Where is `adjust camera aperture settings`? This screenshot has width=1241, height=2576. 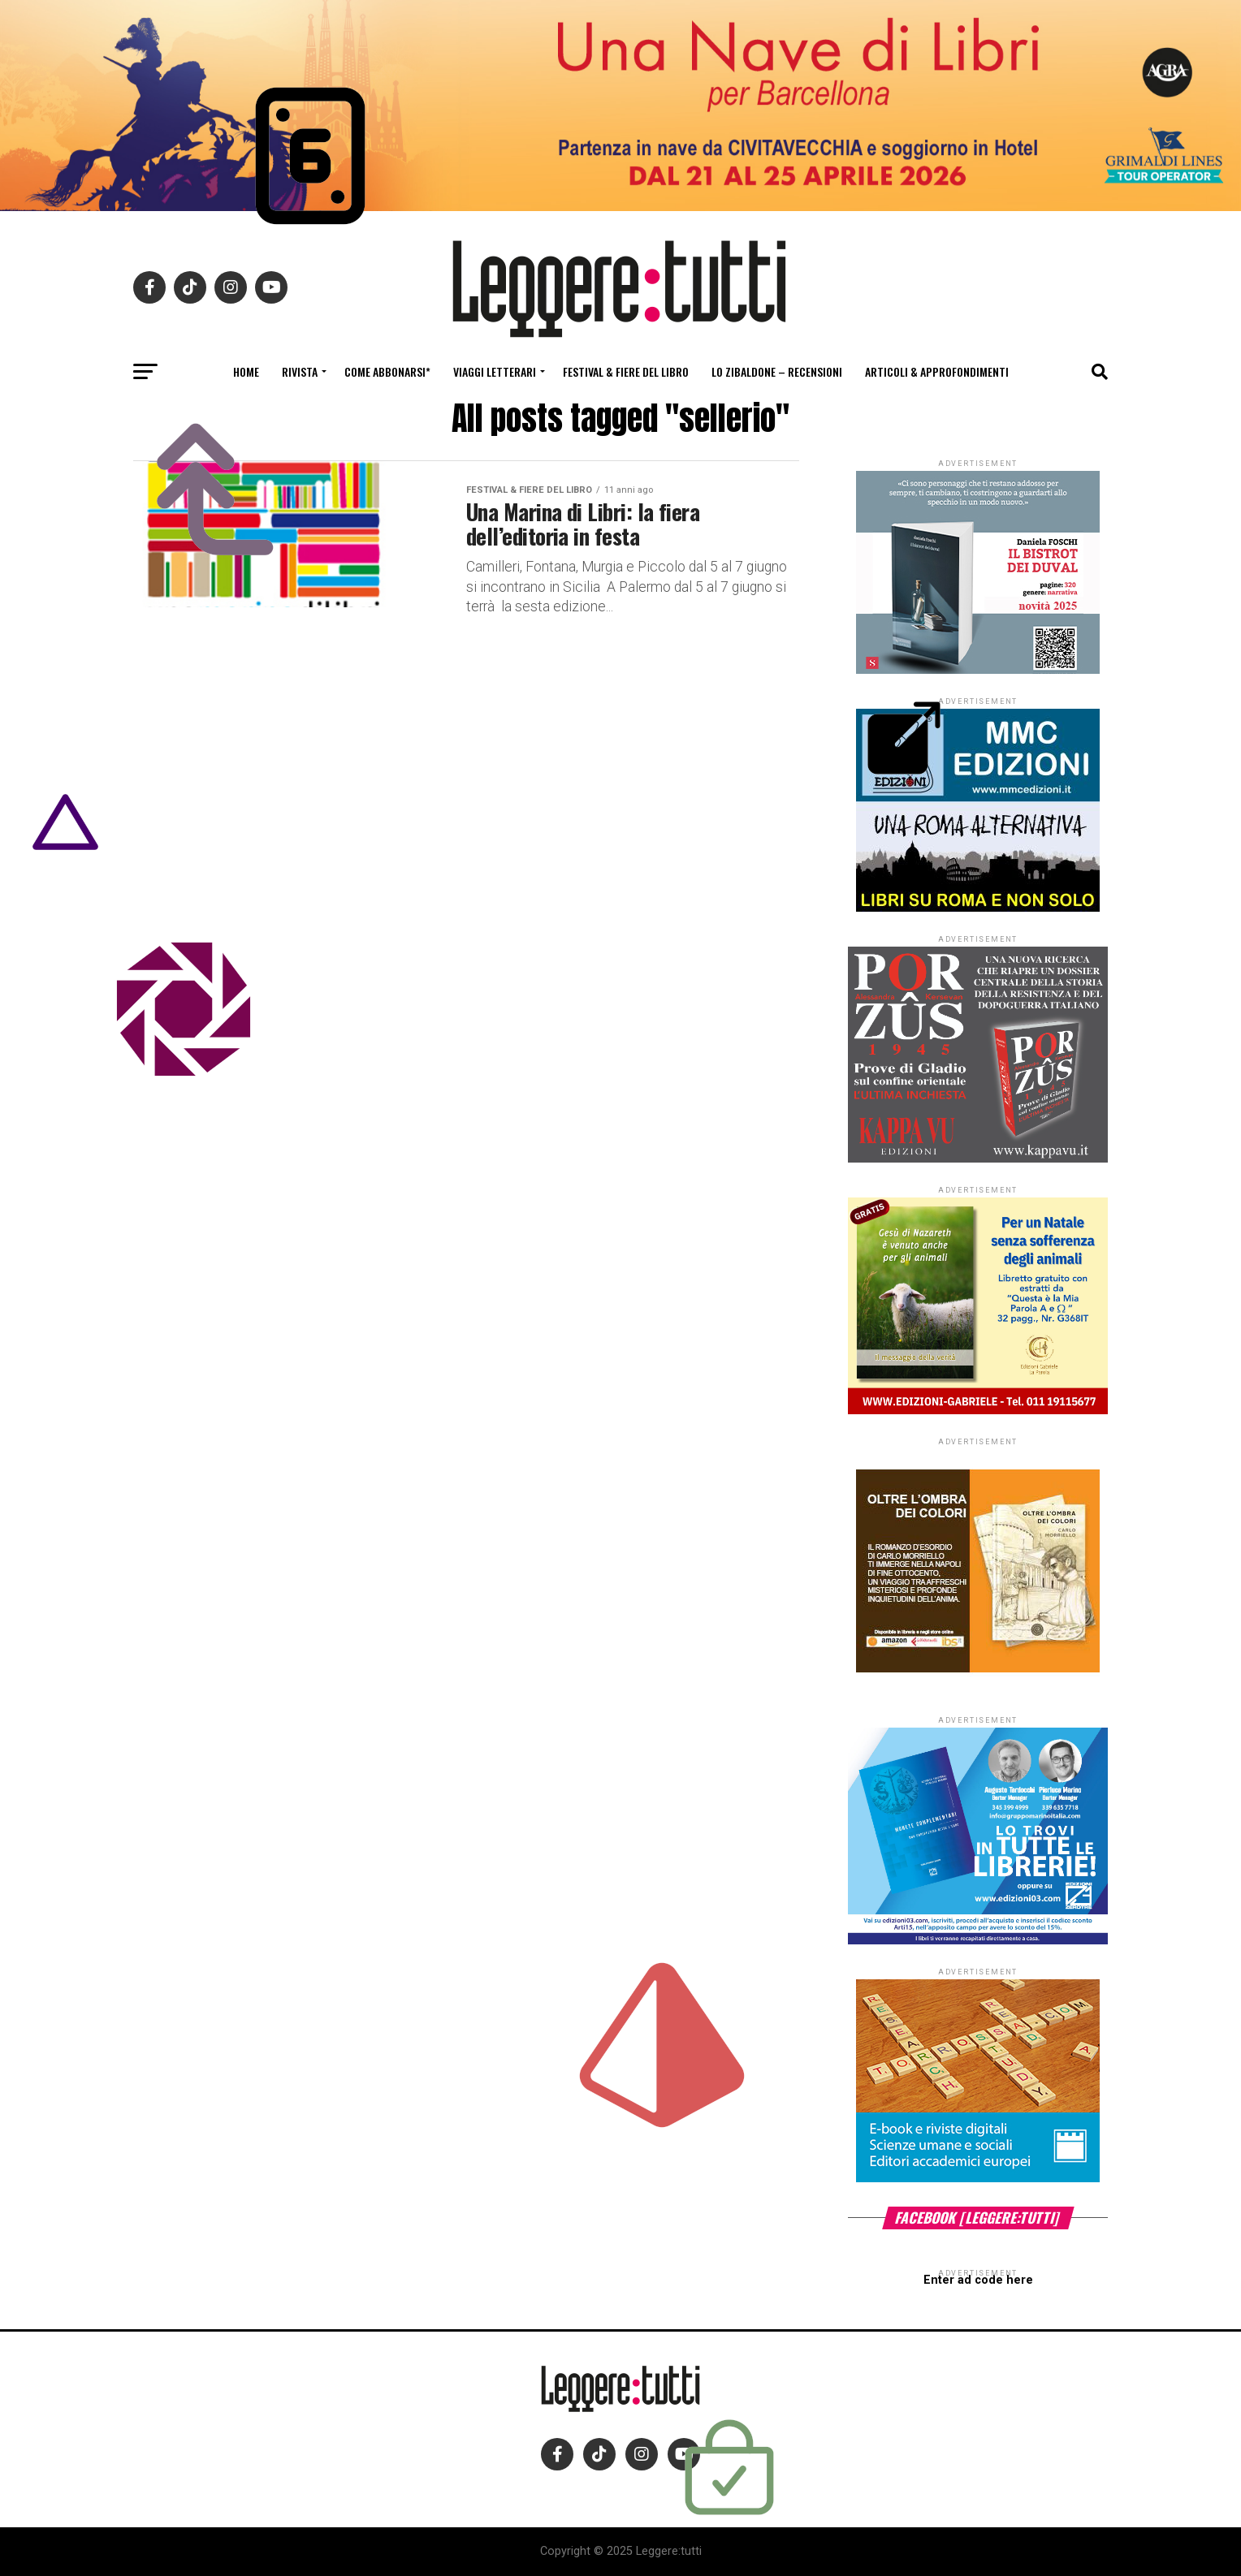 adjust camera aperture settings is located at coordinates (184, 1009).